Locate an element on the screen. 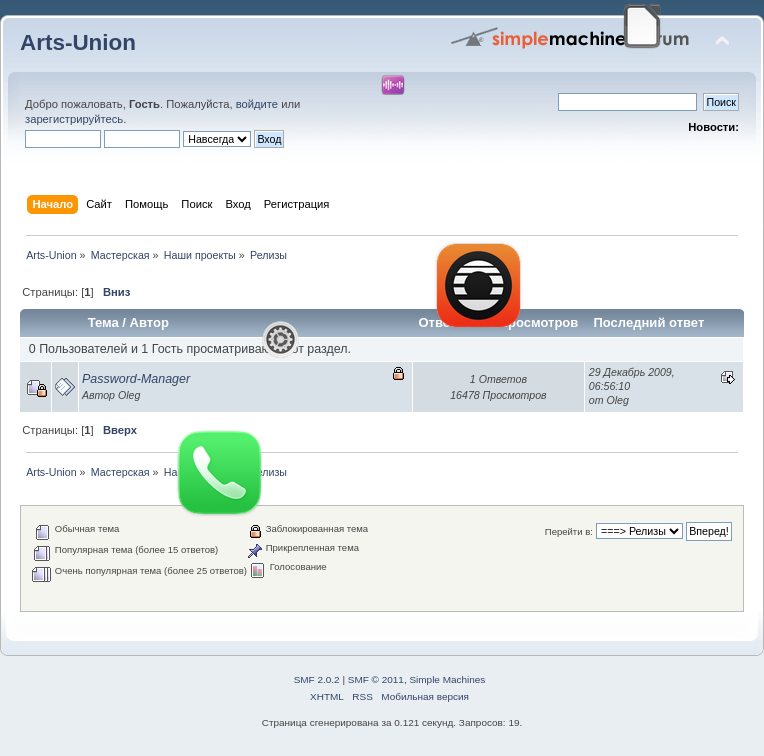 The width and height of the screenshot is (764, 756). open the audio recorder app is located at coordinates (393, 85).